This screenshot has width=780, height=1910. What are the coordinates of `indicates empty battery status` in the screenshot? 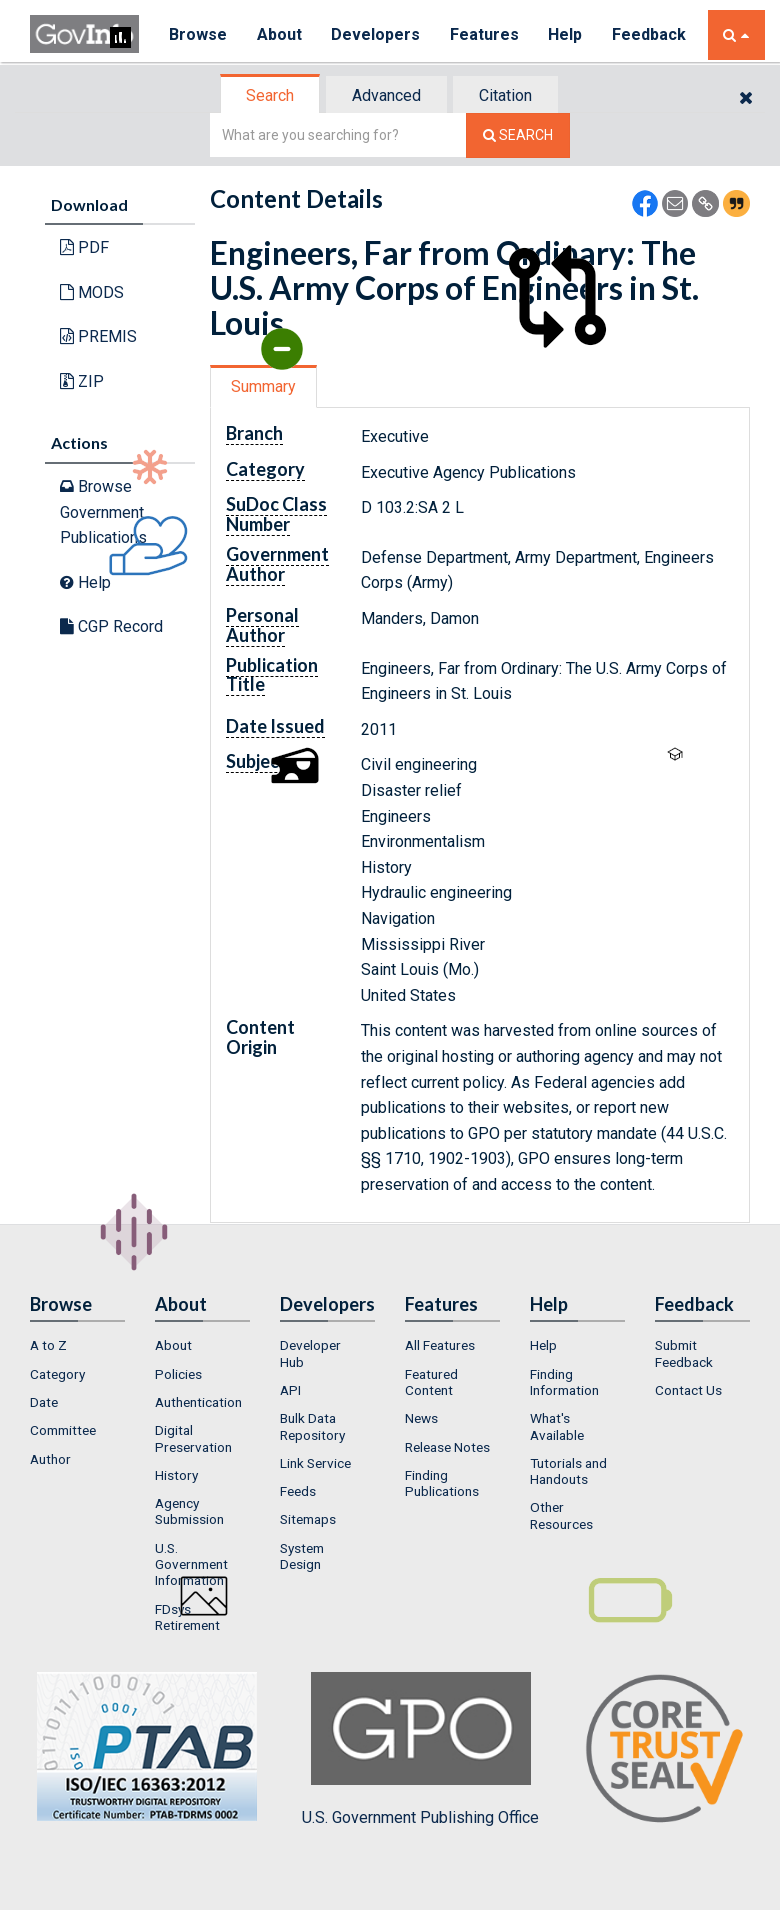 It's located at (630, 1597).